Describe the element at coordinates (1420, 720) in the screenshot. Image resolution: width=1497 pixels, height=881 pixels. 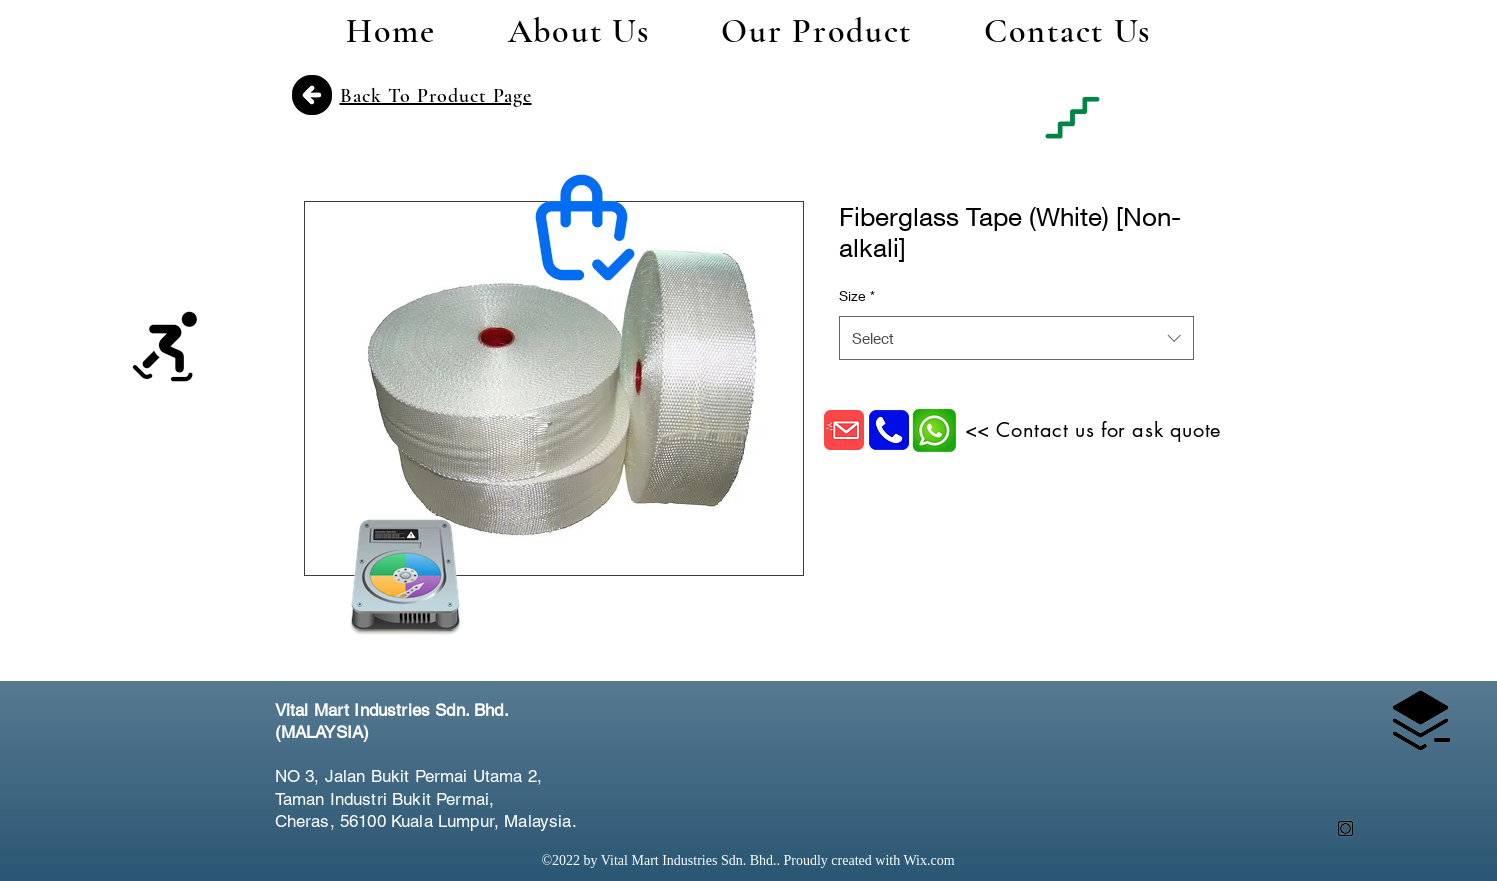
I see `remove a layer from the stack` at that location.